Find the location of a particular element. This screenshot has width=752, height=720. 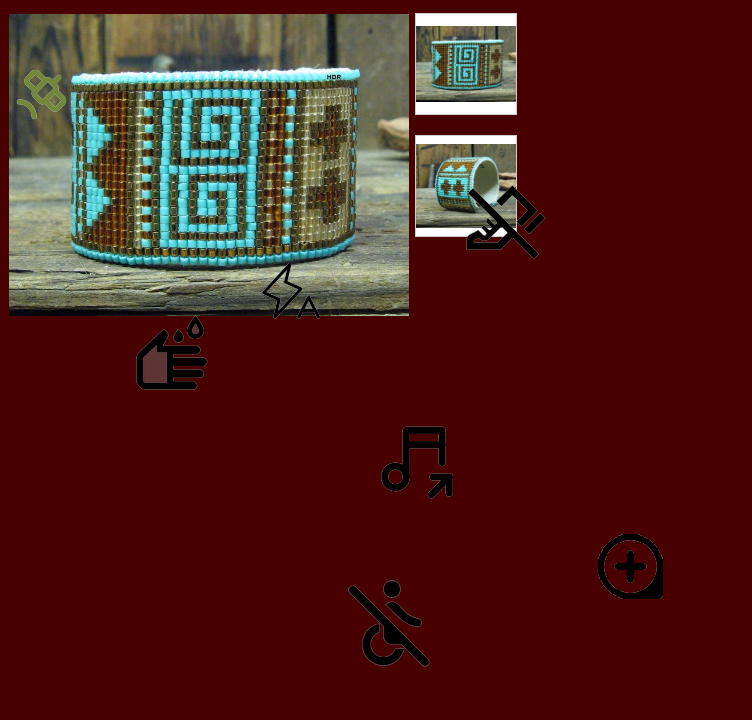

indicates location or service is not wheelchair accessible is located at coordinates (392, 623).